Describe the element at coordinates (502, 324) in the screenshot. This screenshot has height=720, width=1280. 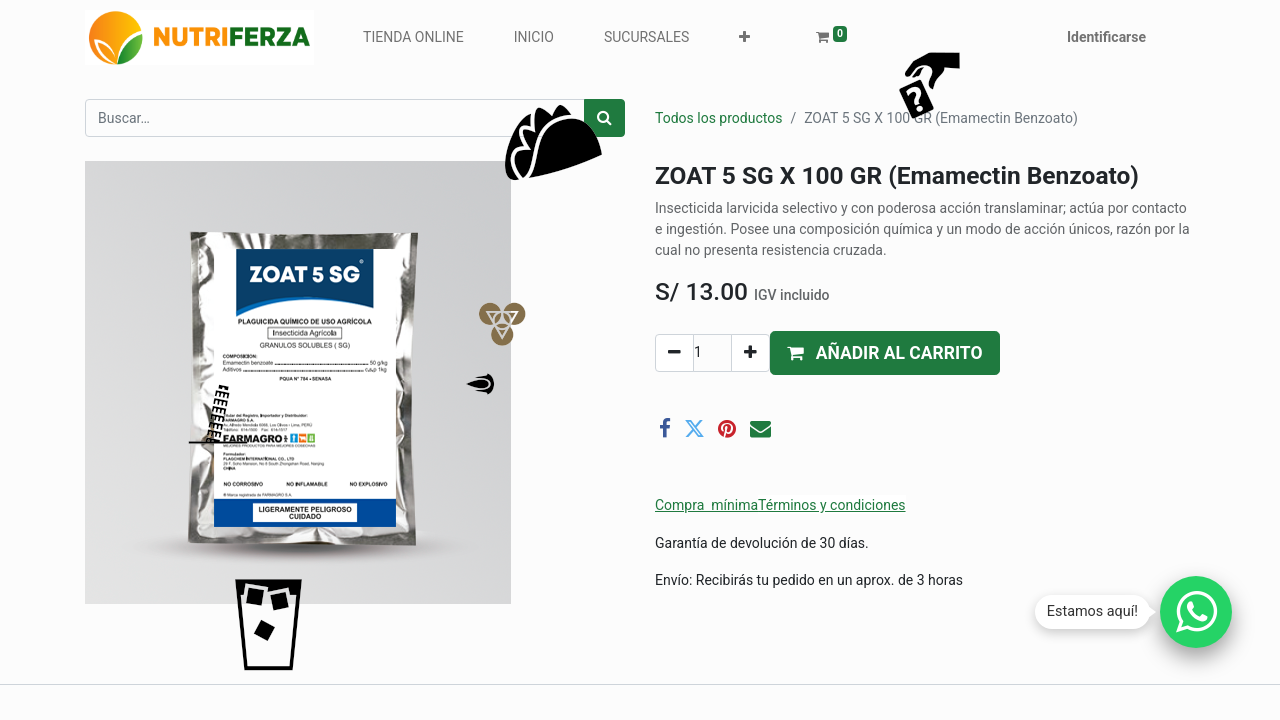
I see `indicates a trinity or three-way connection system` at that location.